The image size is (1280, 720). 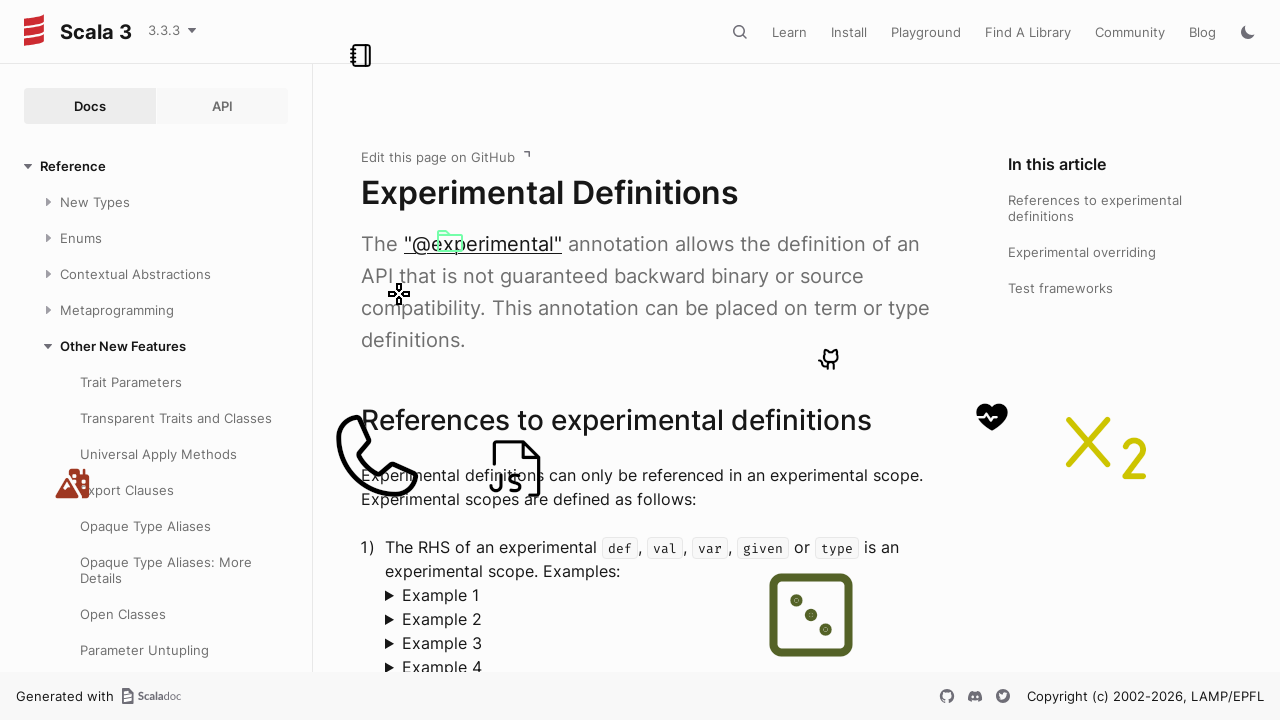 What do you see at coordinates (361, 55) in the screenshot?
I see `open your notebook` at bounding box center [361, 55].